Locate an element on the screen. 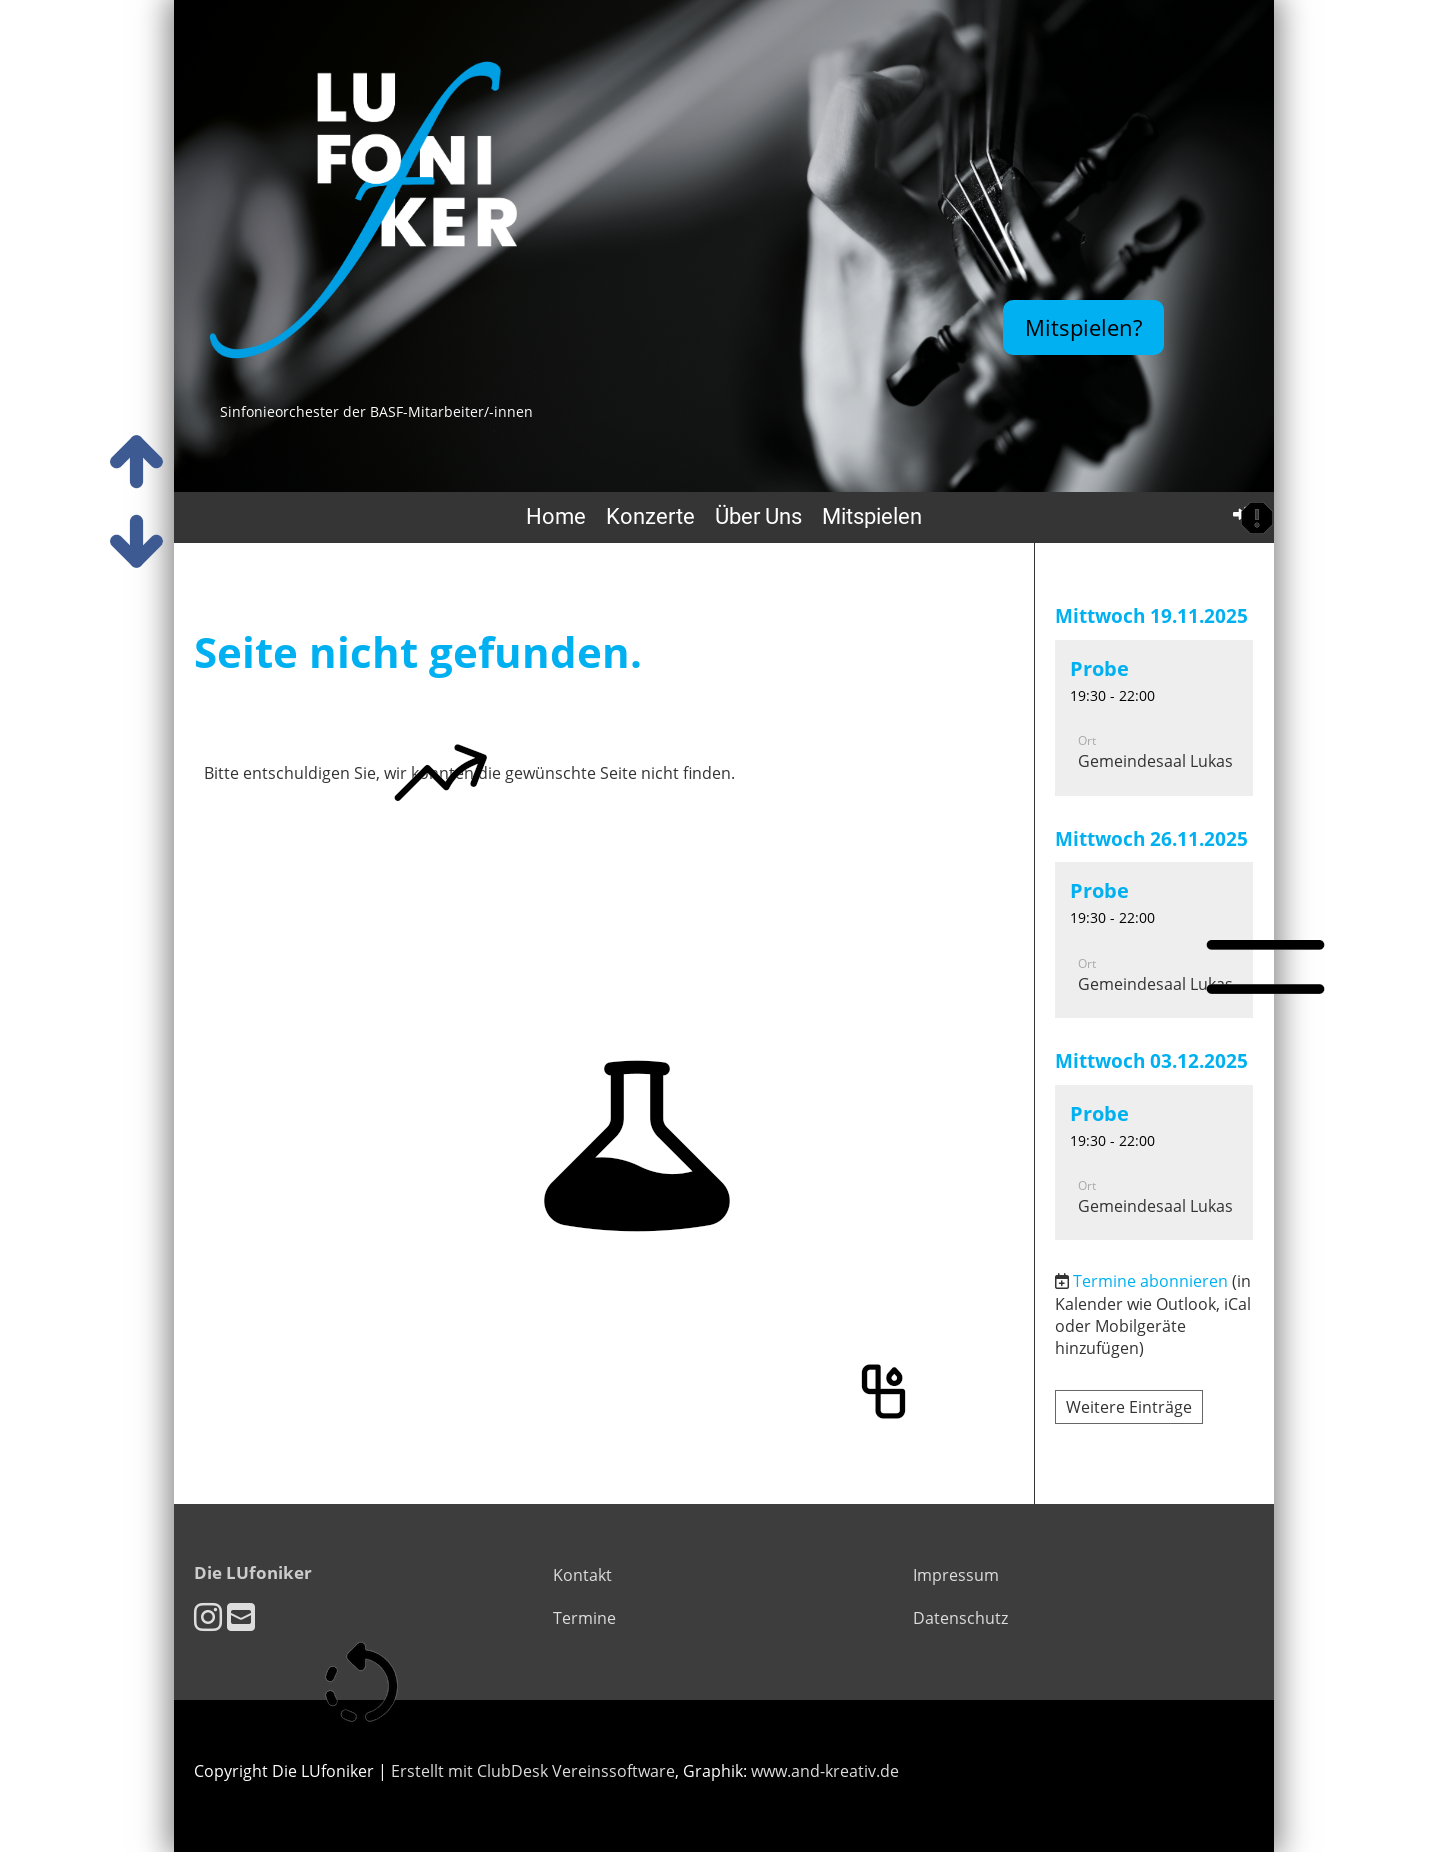  drag to reorder items vertically is located at coordinates (136, 501).